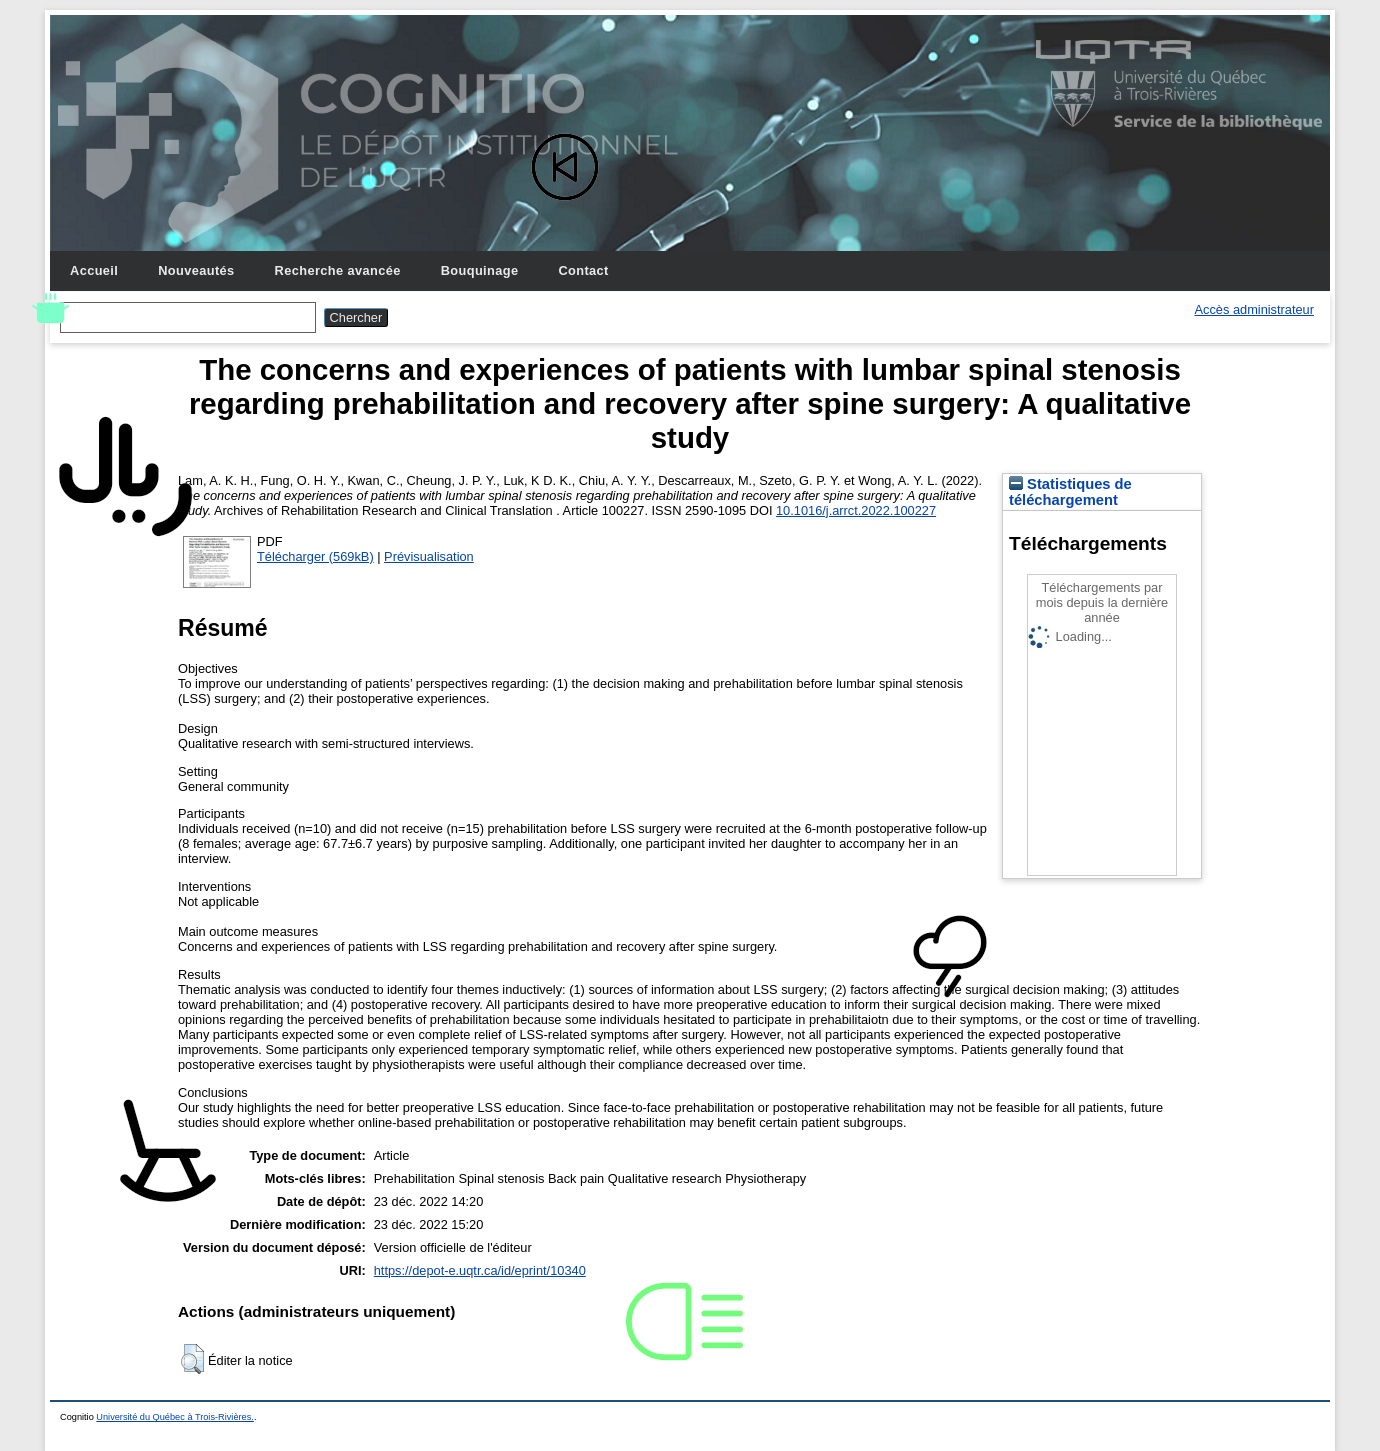 The image size is (1380, 1451). I want to click on access recipes or cooking features, so click(50, 310).